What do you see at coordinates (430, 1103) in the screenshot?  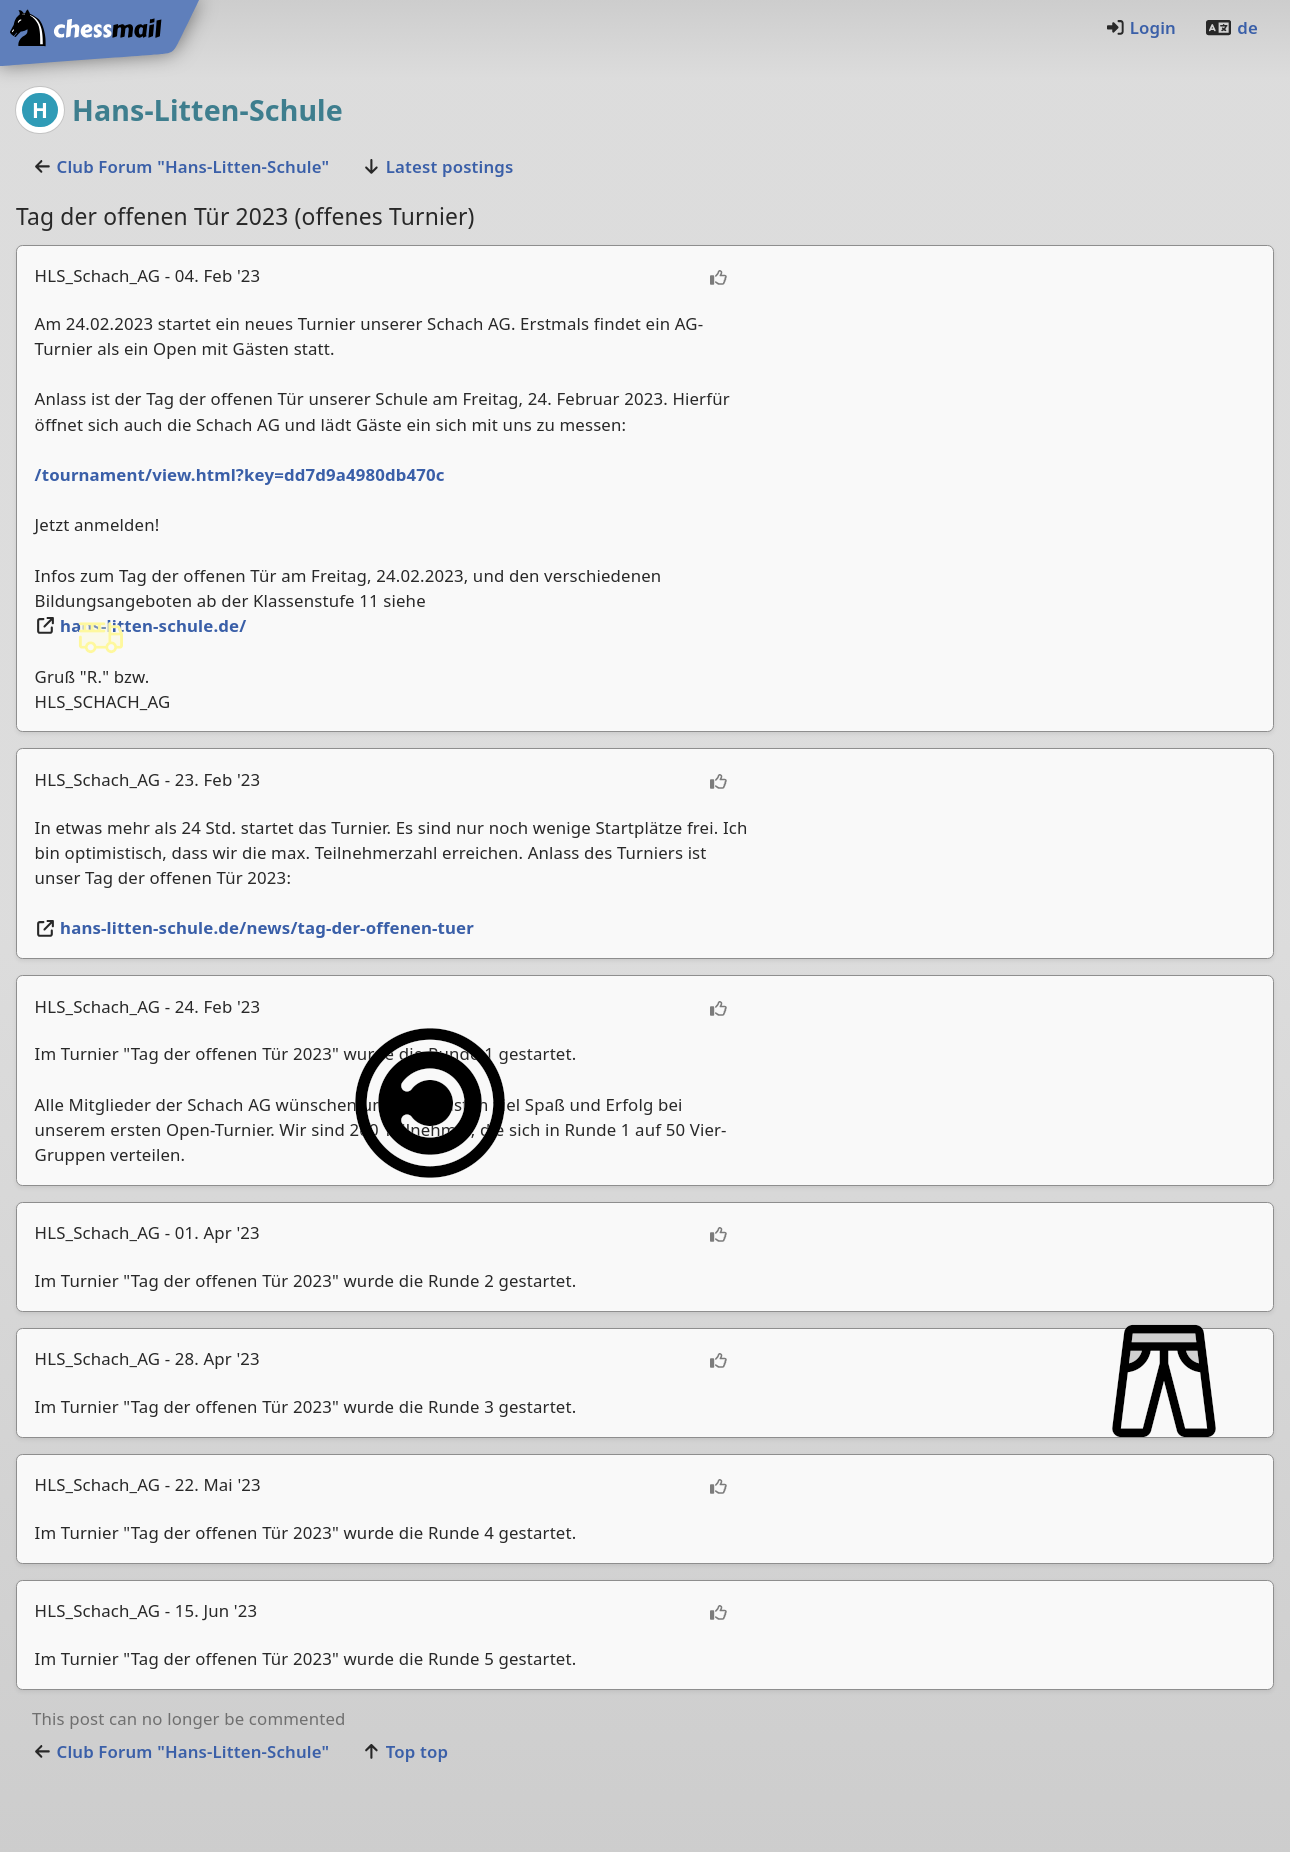 I see `indicates copyleft licensing status` at bounding box center [430, 1103].